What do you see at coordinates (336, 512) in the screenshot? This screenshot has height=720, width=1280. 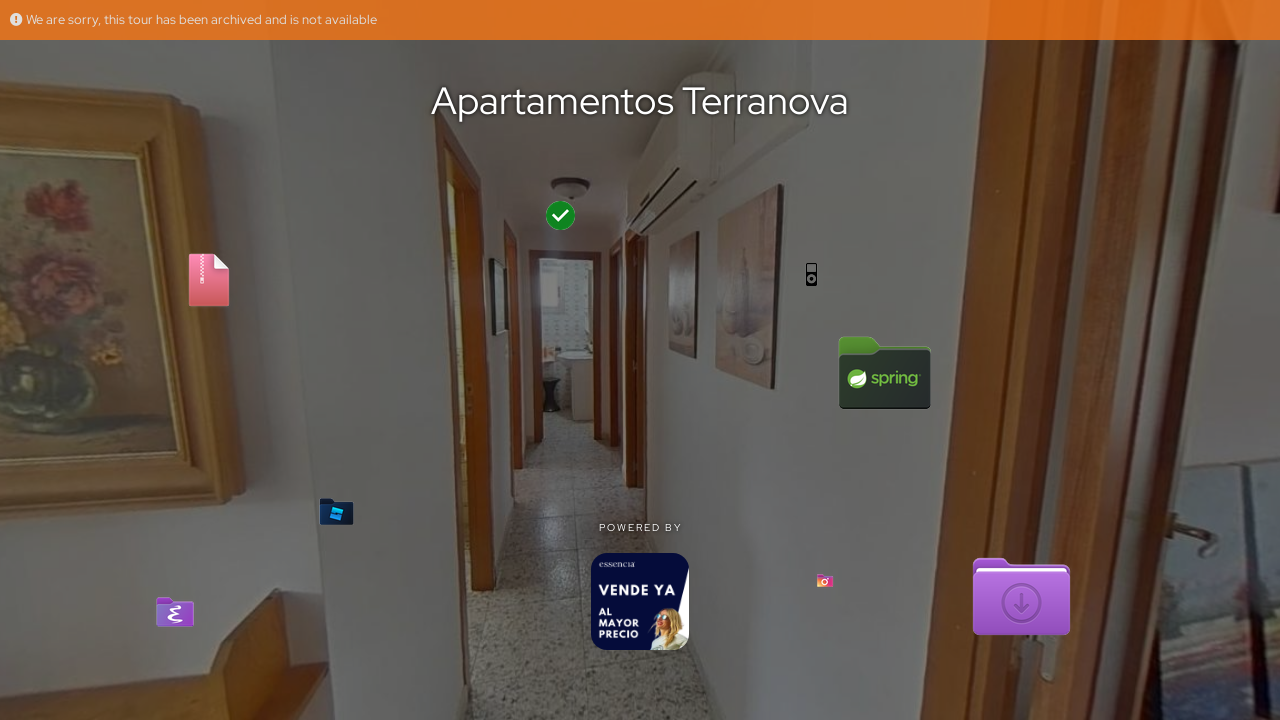 I see `open Roblox Studio project files` at bounding box center [336, 512].